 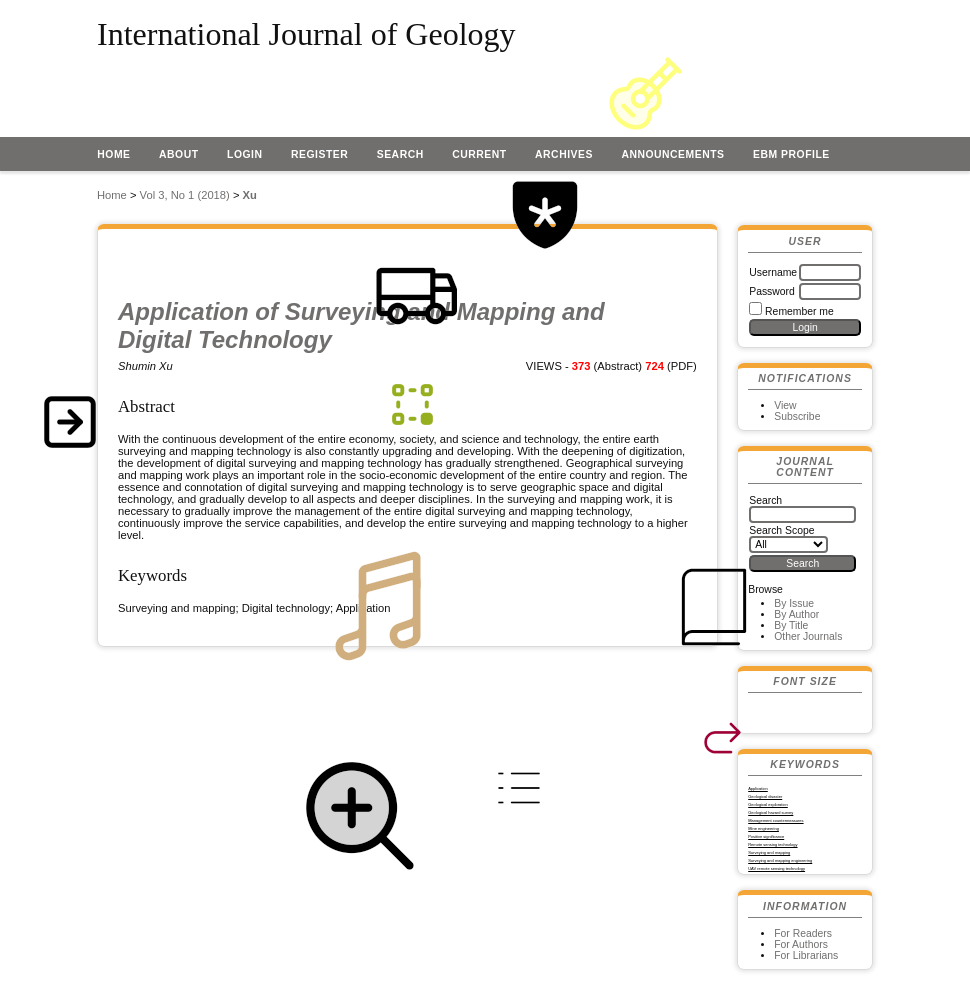 I want to click on open music library or player, so click(x=378, y=606).